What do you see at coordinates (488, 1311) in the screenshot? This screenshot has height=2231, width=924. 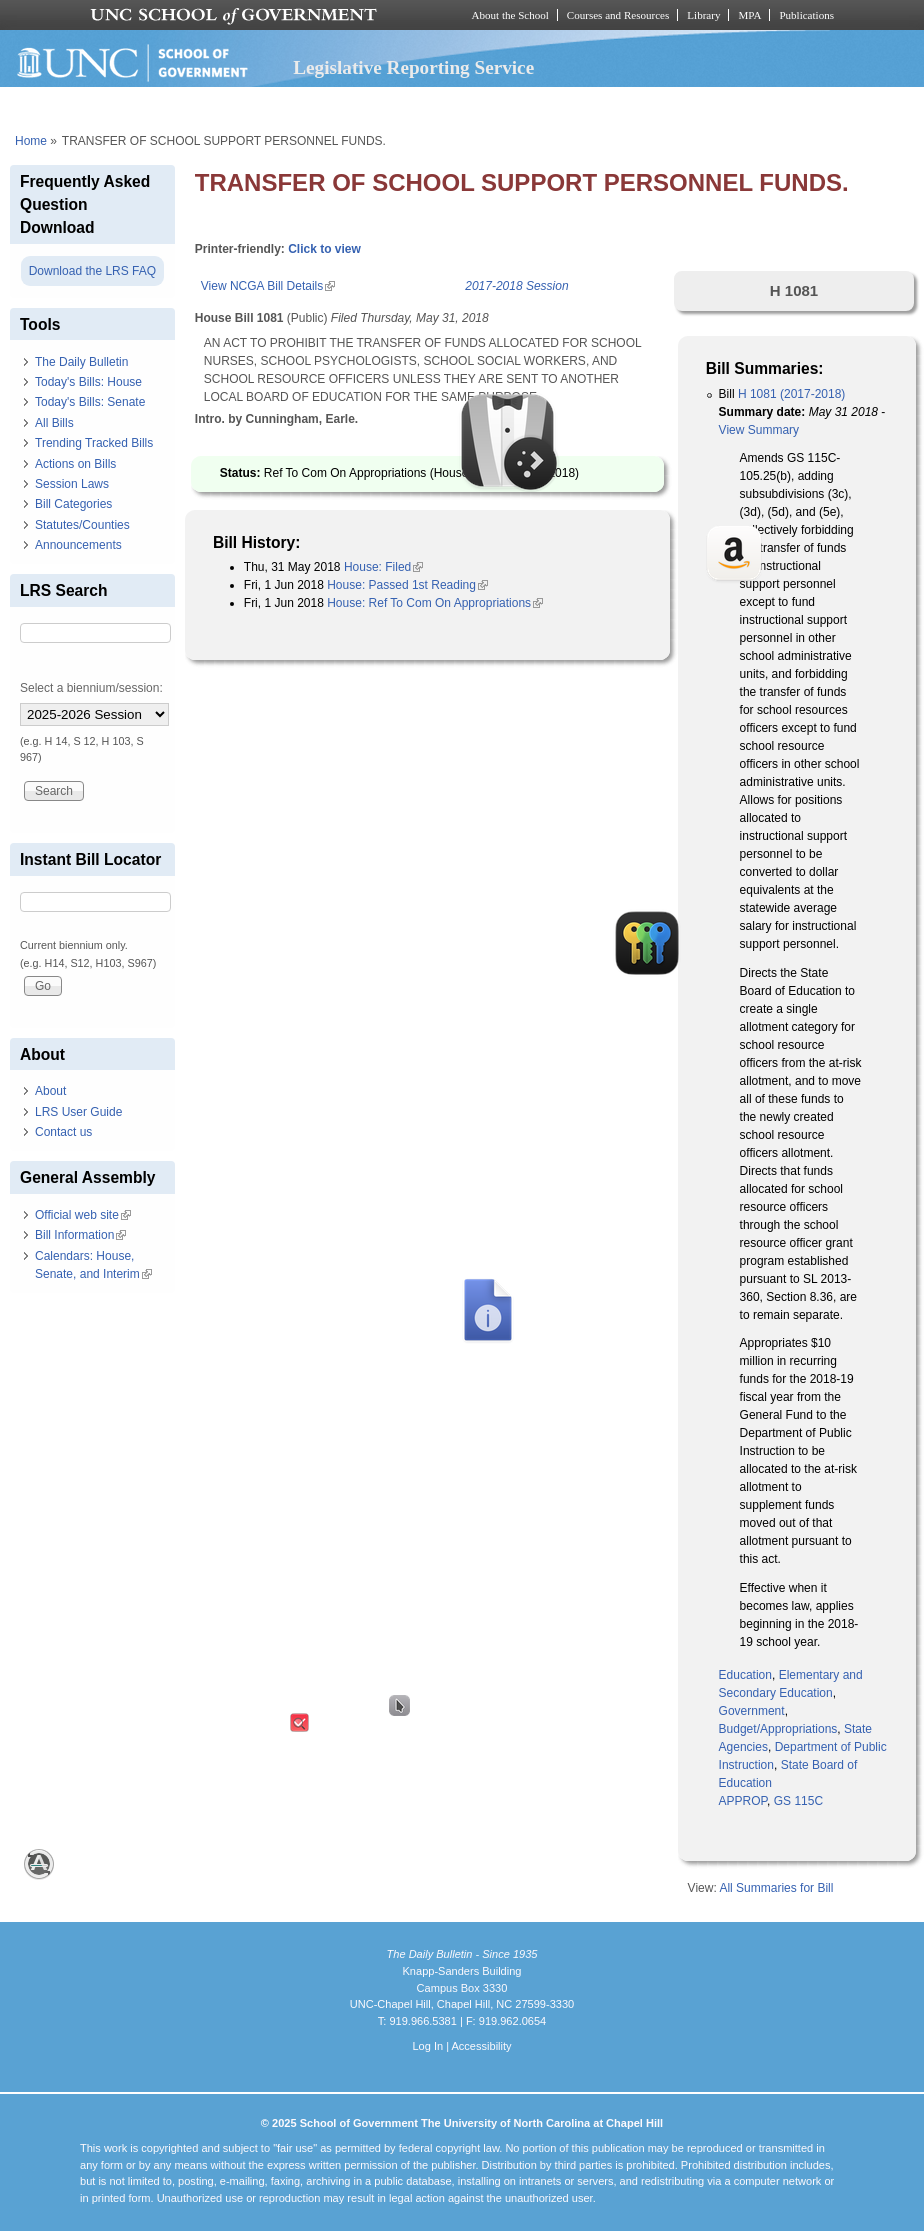 I see `view file details or properties` at bounding box center [488, 1311].